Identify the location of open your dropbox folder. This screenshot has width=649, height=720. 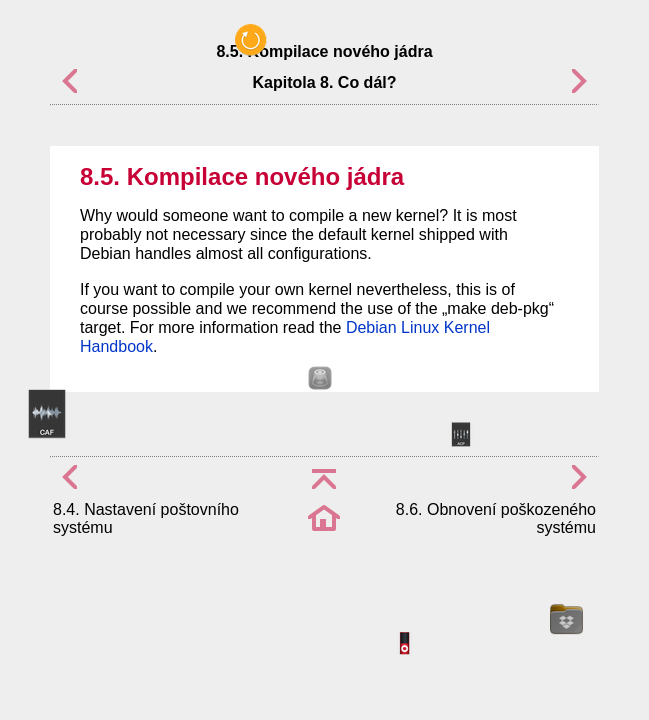
(566, 618).